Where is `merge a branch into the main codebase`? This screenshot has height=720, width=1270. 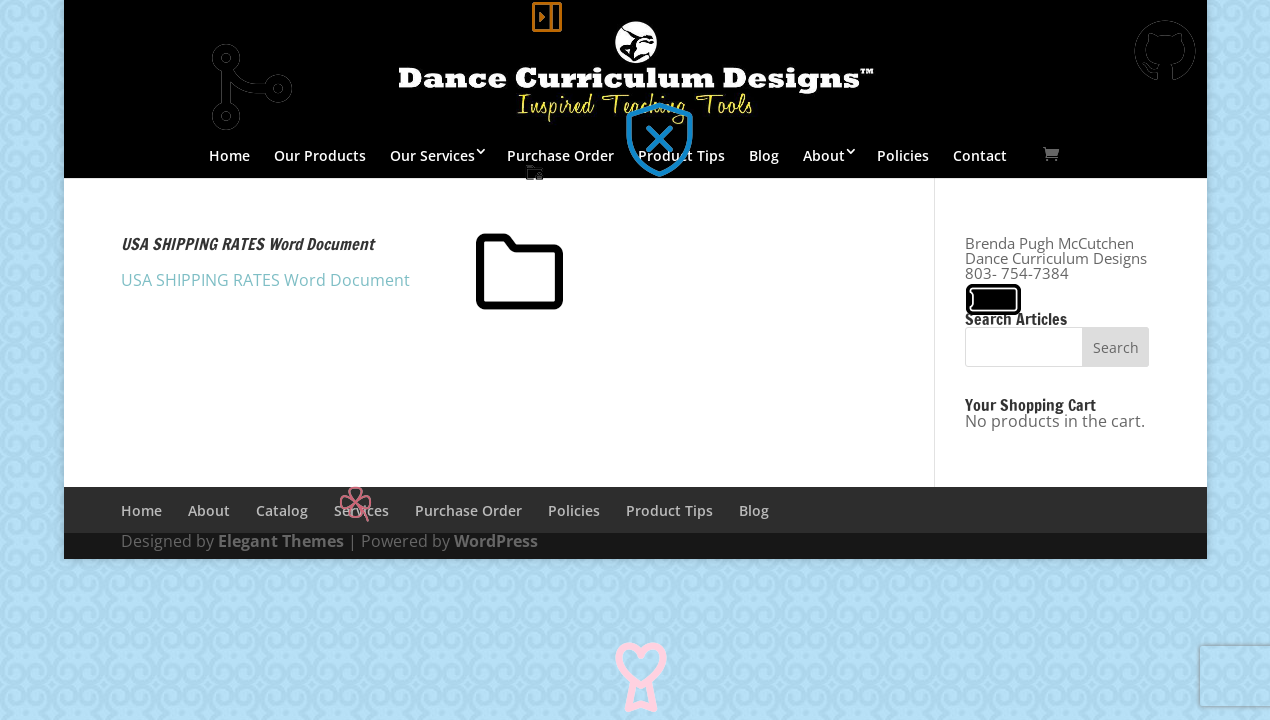
merge a branch into the main codebase is located at coordinates (249, 87).